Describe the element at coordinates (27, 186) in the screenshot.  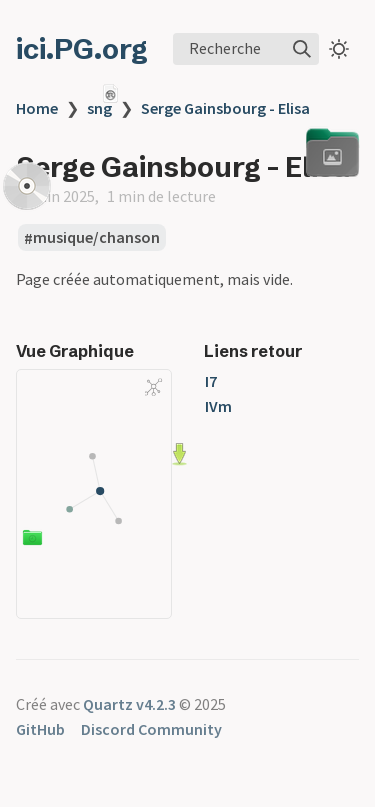
I see `access DVD-RAM drive or disc contents` at that location.